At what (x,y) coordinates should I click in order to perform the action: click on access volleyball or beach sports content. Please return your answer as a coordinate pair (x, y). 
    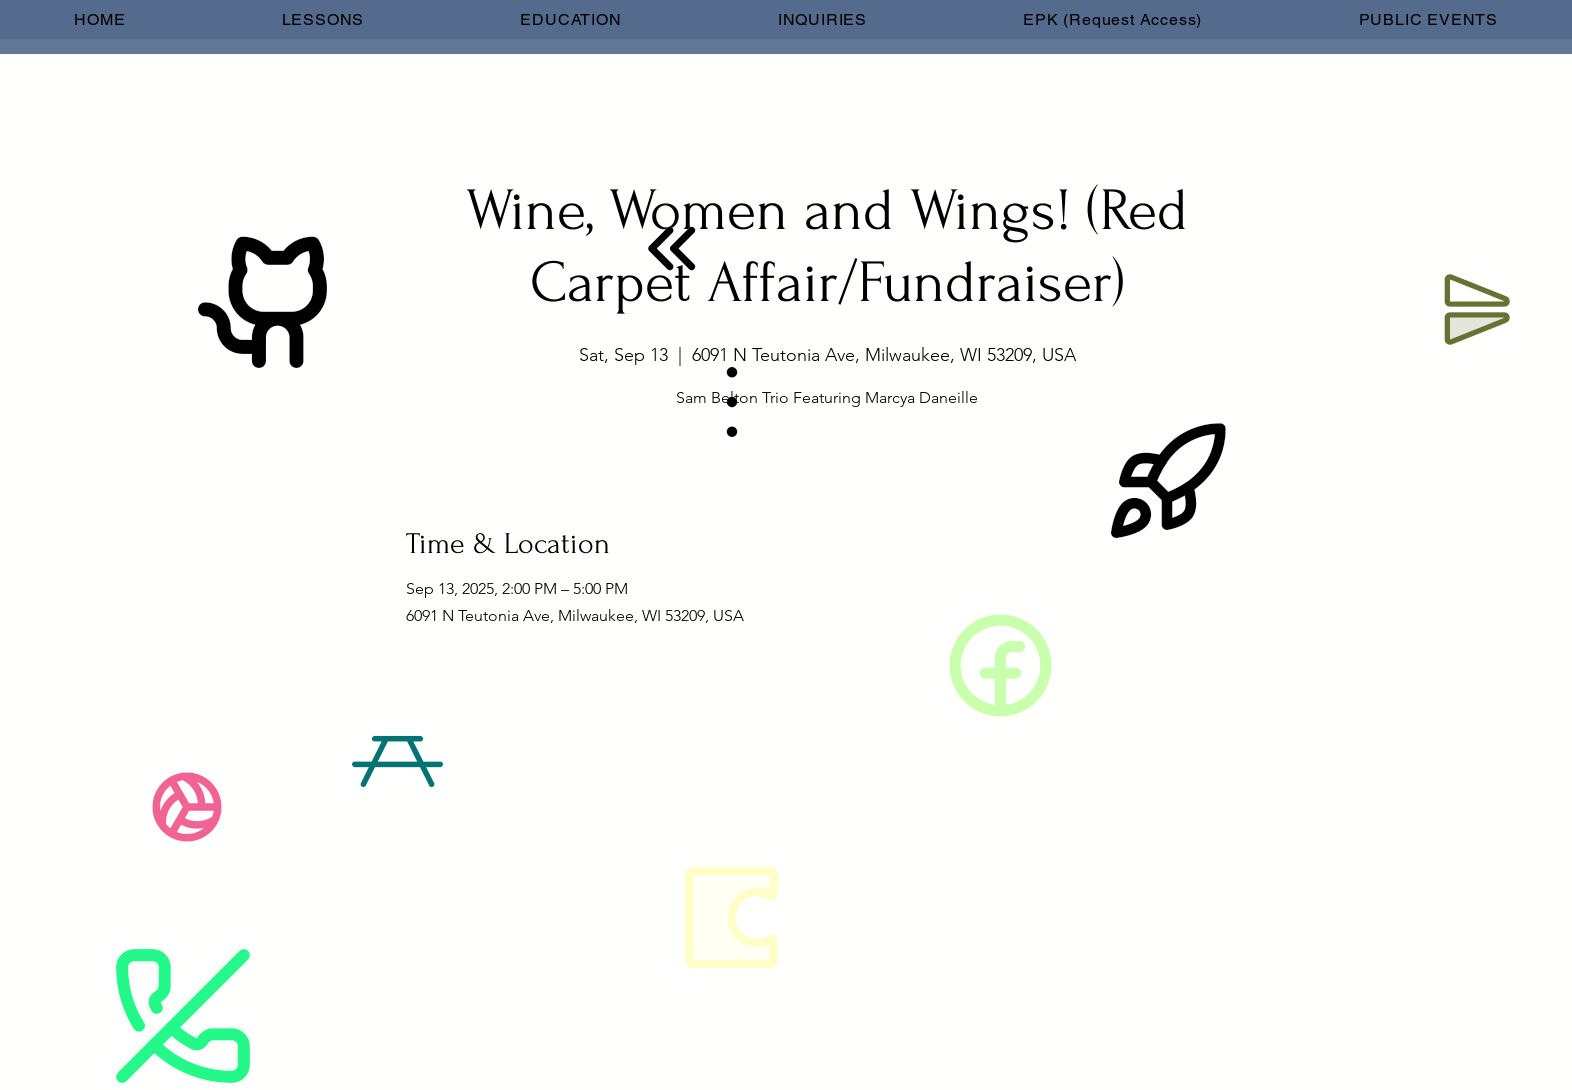
    Looking at the image, I should click on (187, 807).